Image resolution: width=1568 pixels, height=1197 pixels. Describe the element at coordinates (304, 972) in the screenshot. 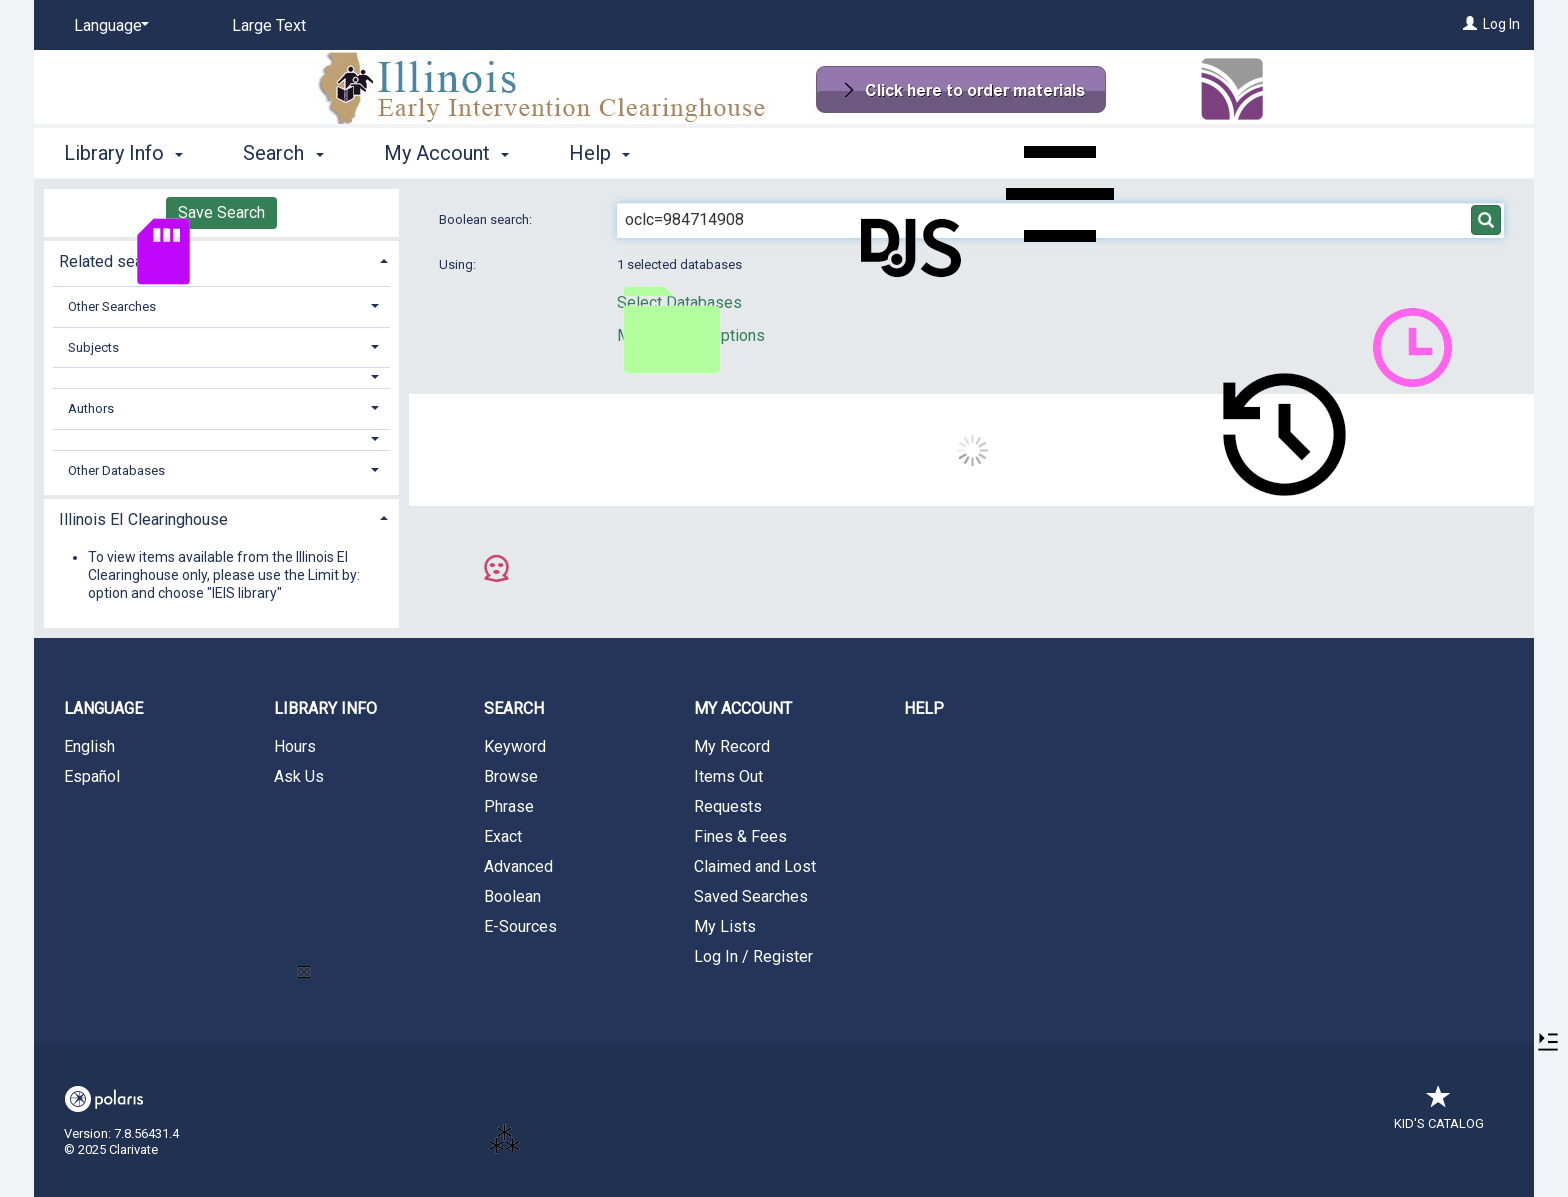

I see `switch to grid view layout` at that location.